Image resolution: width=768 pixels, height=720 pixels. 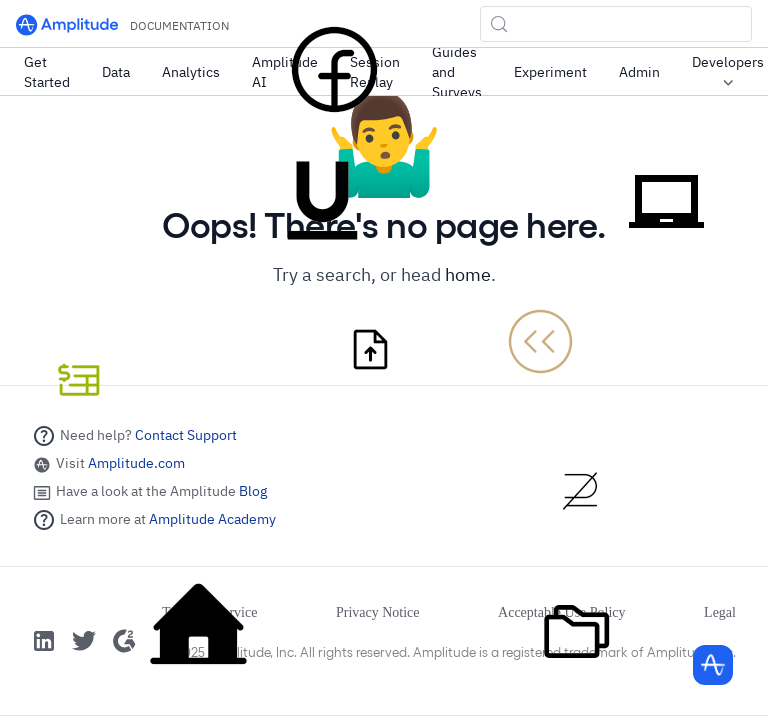 What do you see at coordinates (370, 349) in the screenshot?
I see `upload a file` at bounding box center [370, 349].